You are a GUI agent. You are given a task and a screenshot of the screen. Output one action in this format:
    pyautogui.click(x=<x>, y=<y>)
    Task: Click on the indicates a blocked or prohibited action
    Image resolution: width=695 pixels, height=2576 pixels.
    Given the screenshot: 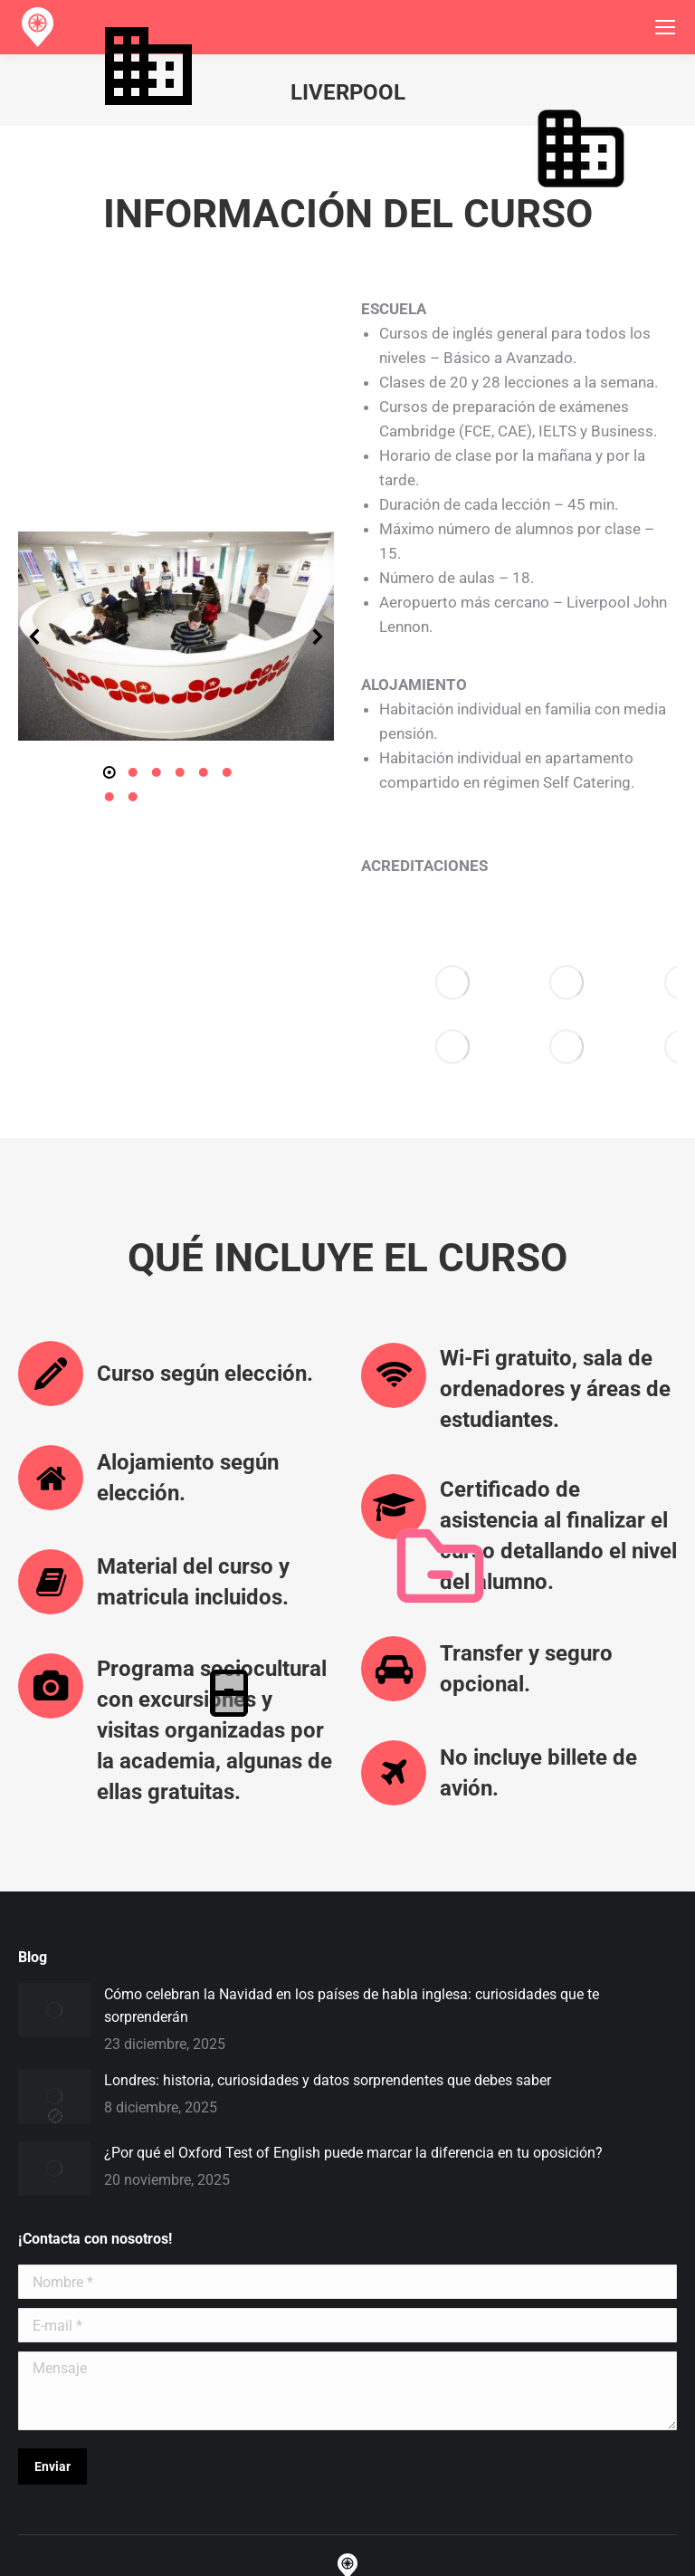 What is the action you would take?
    pyautogui.click(x=55, y=2116)
    